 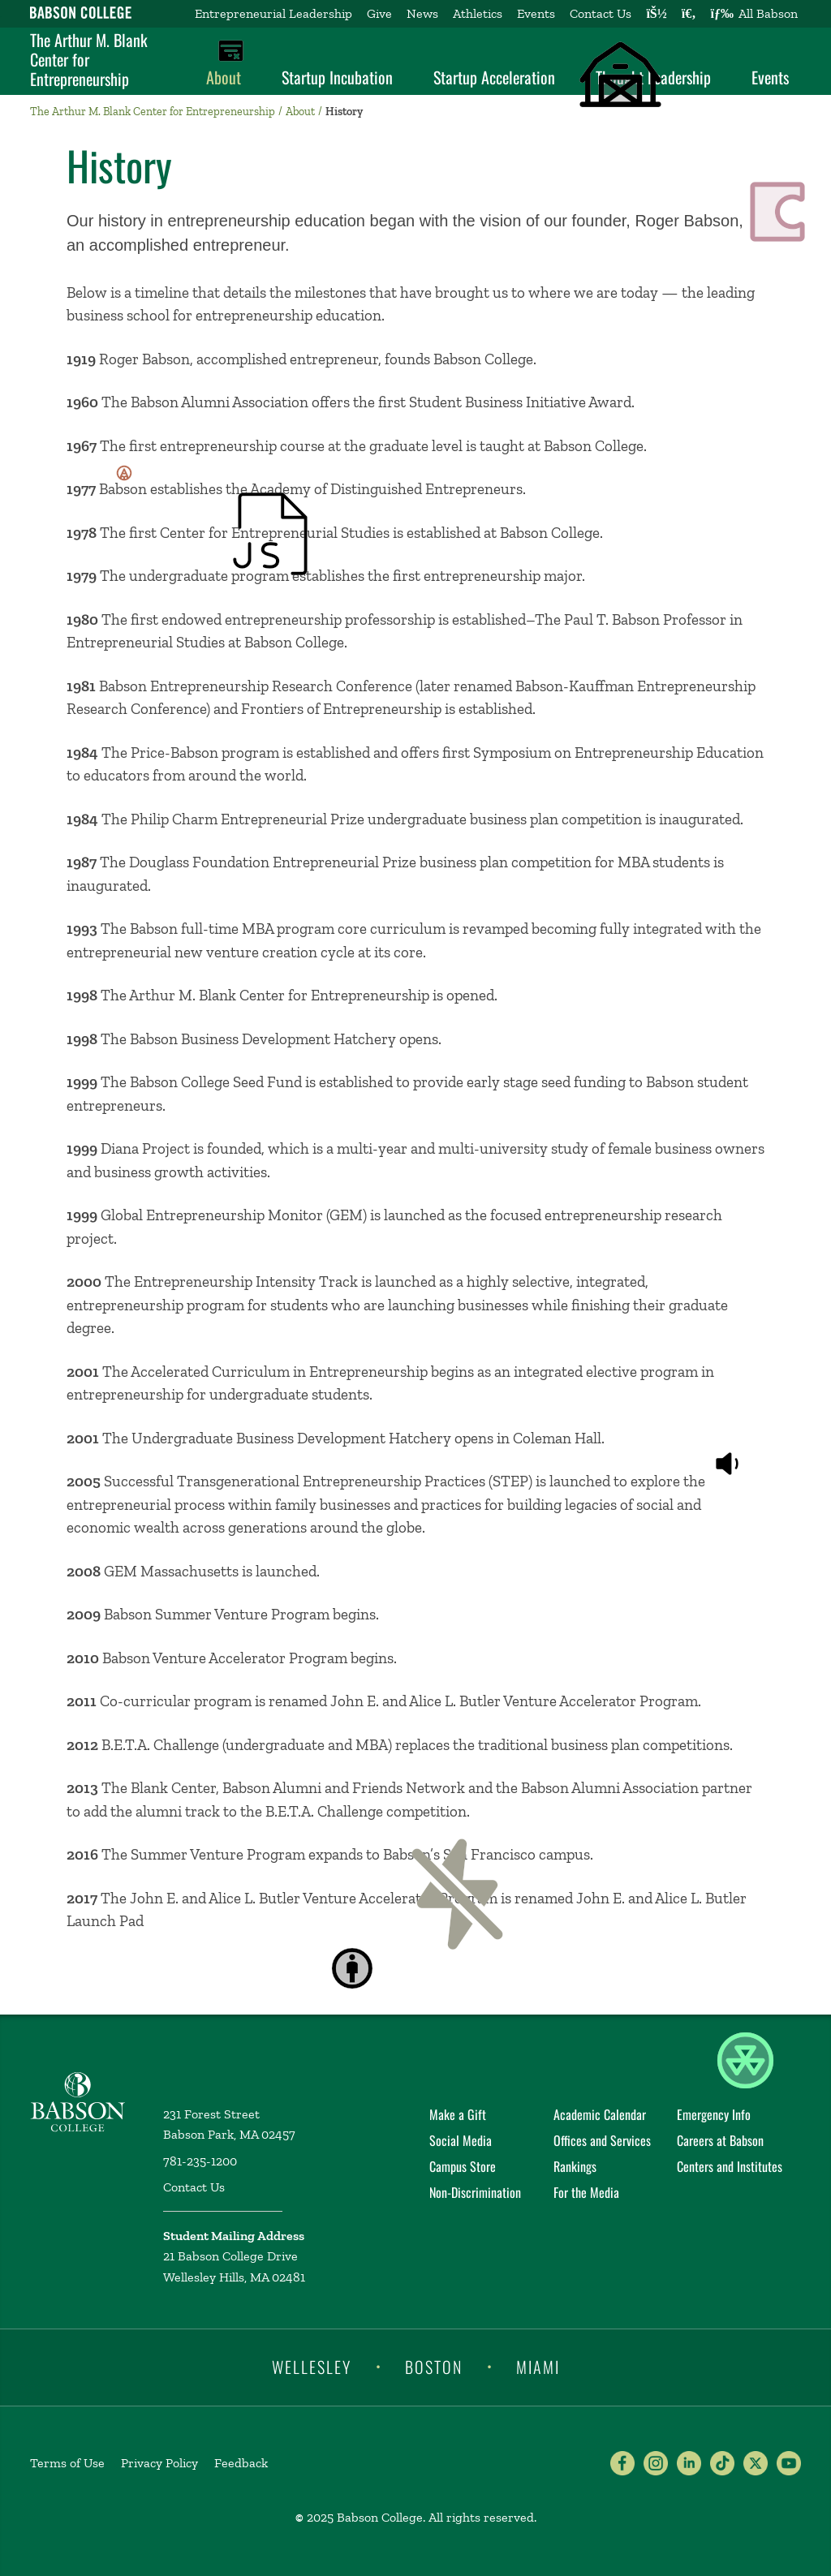 I want to click on fallout shelter location indicator, so click(x=745, y=2060).